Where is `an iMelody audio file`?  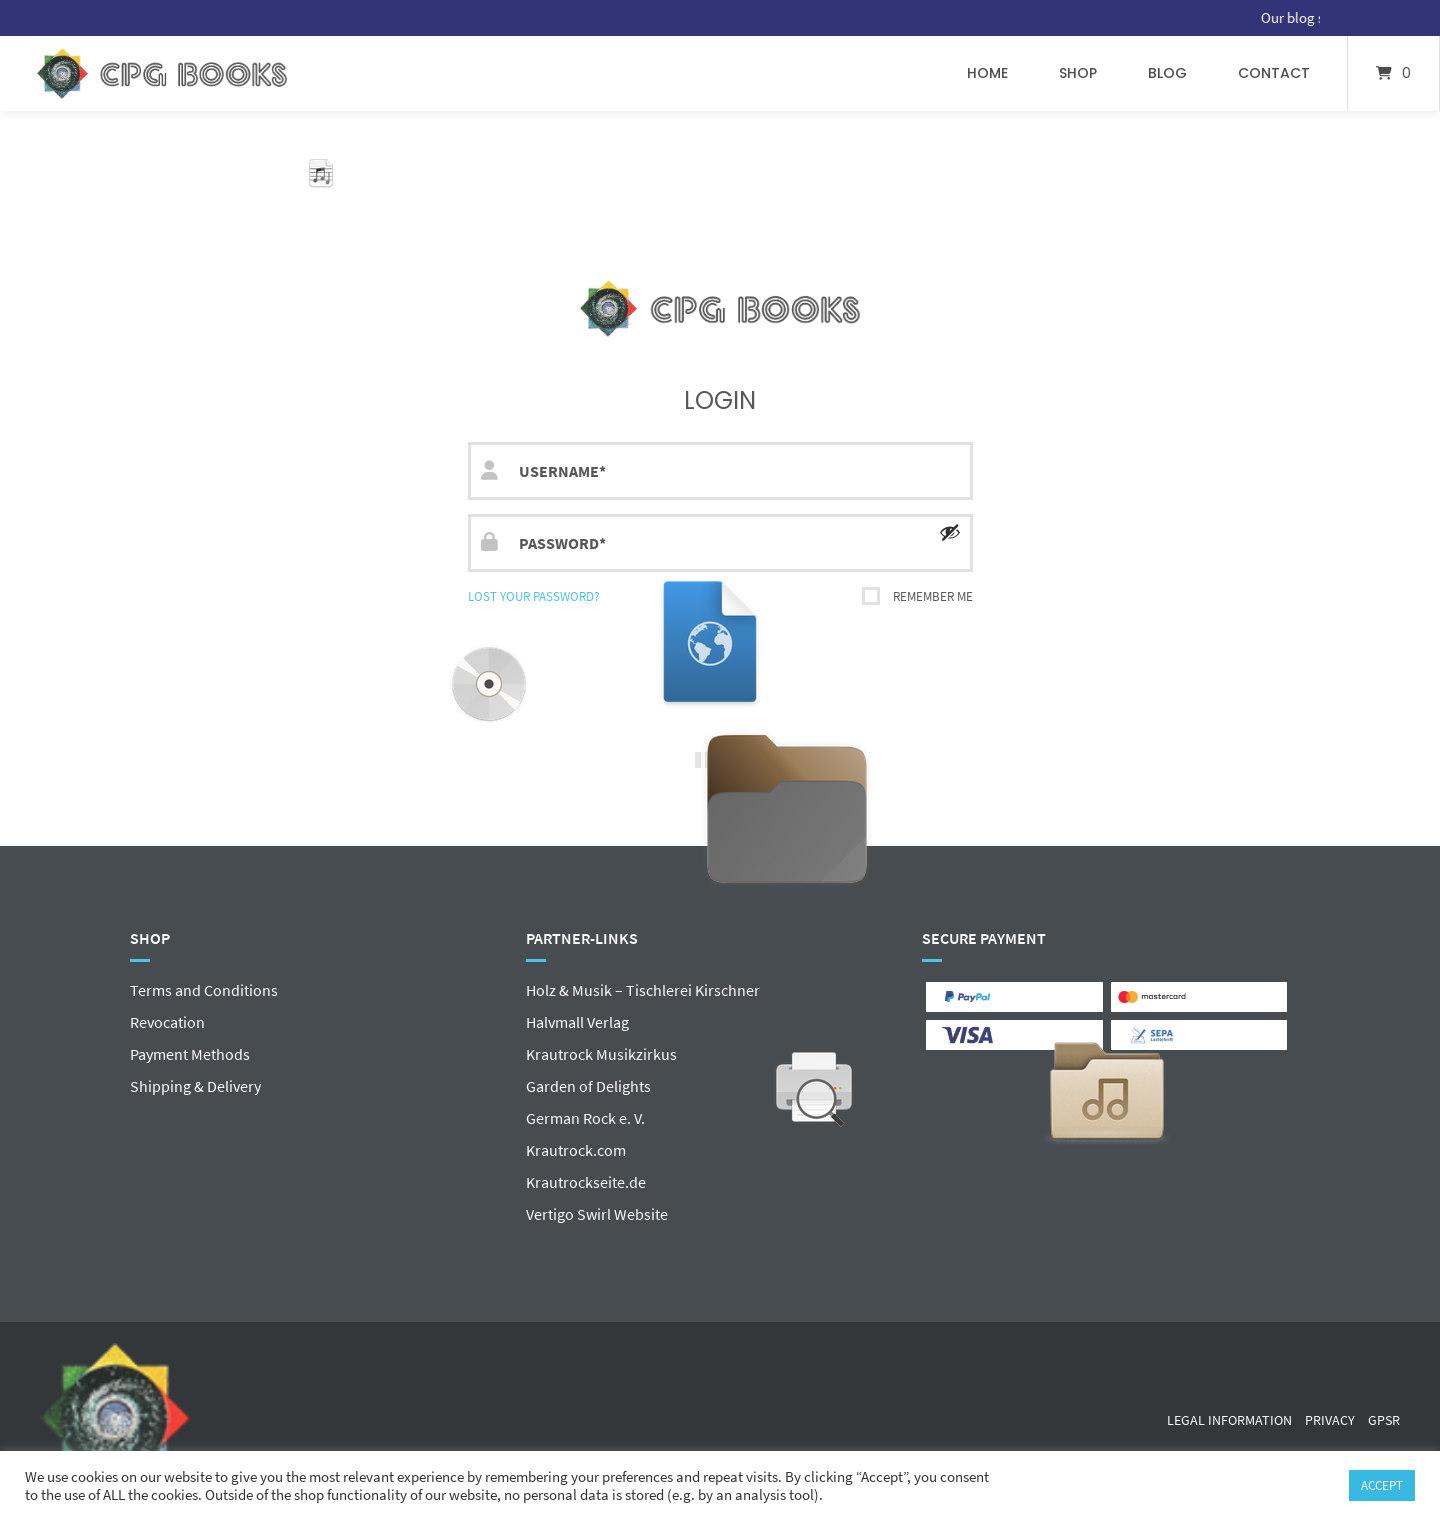
an iMelody audio file is located at coordinates (321, 173).